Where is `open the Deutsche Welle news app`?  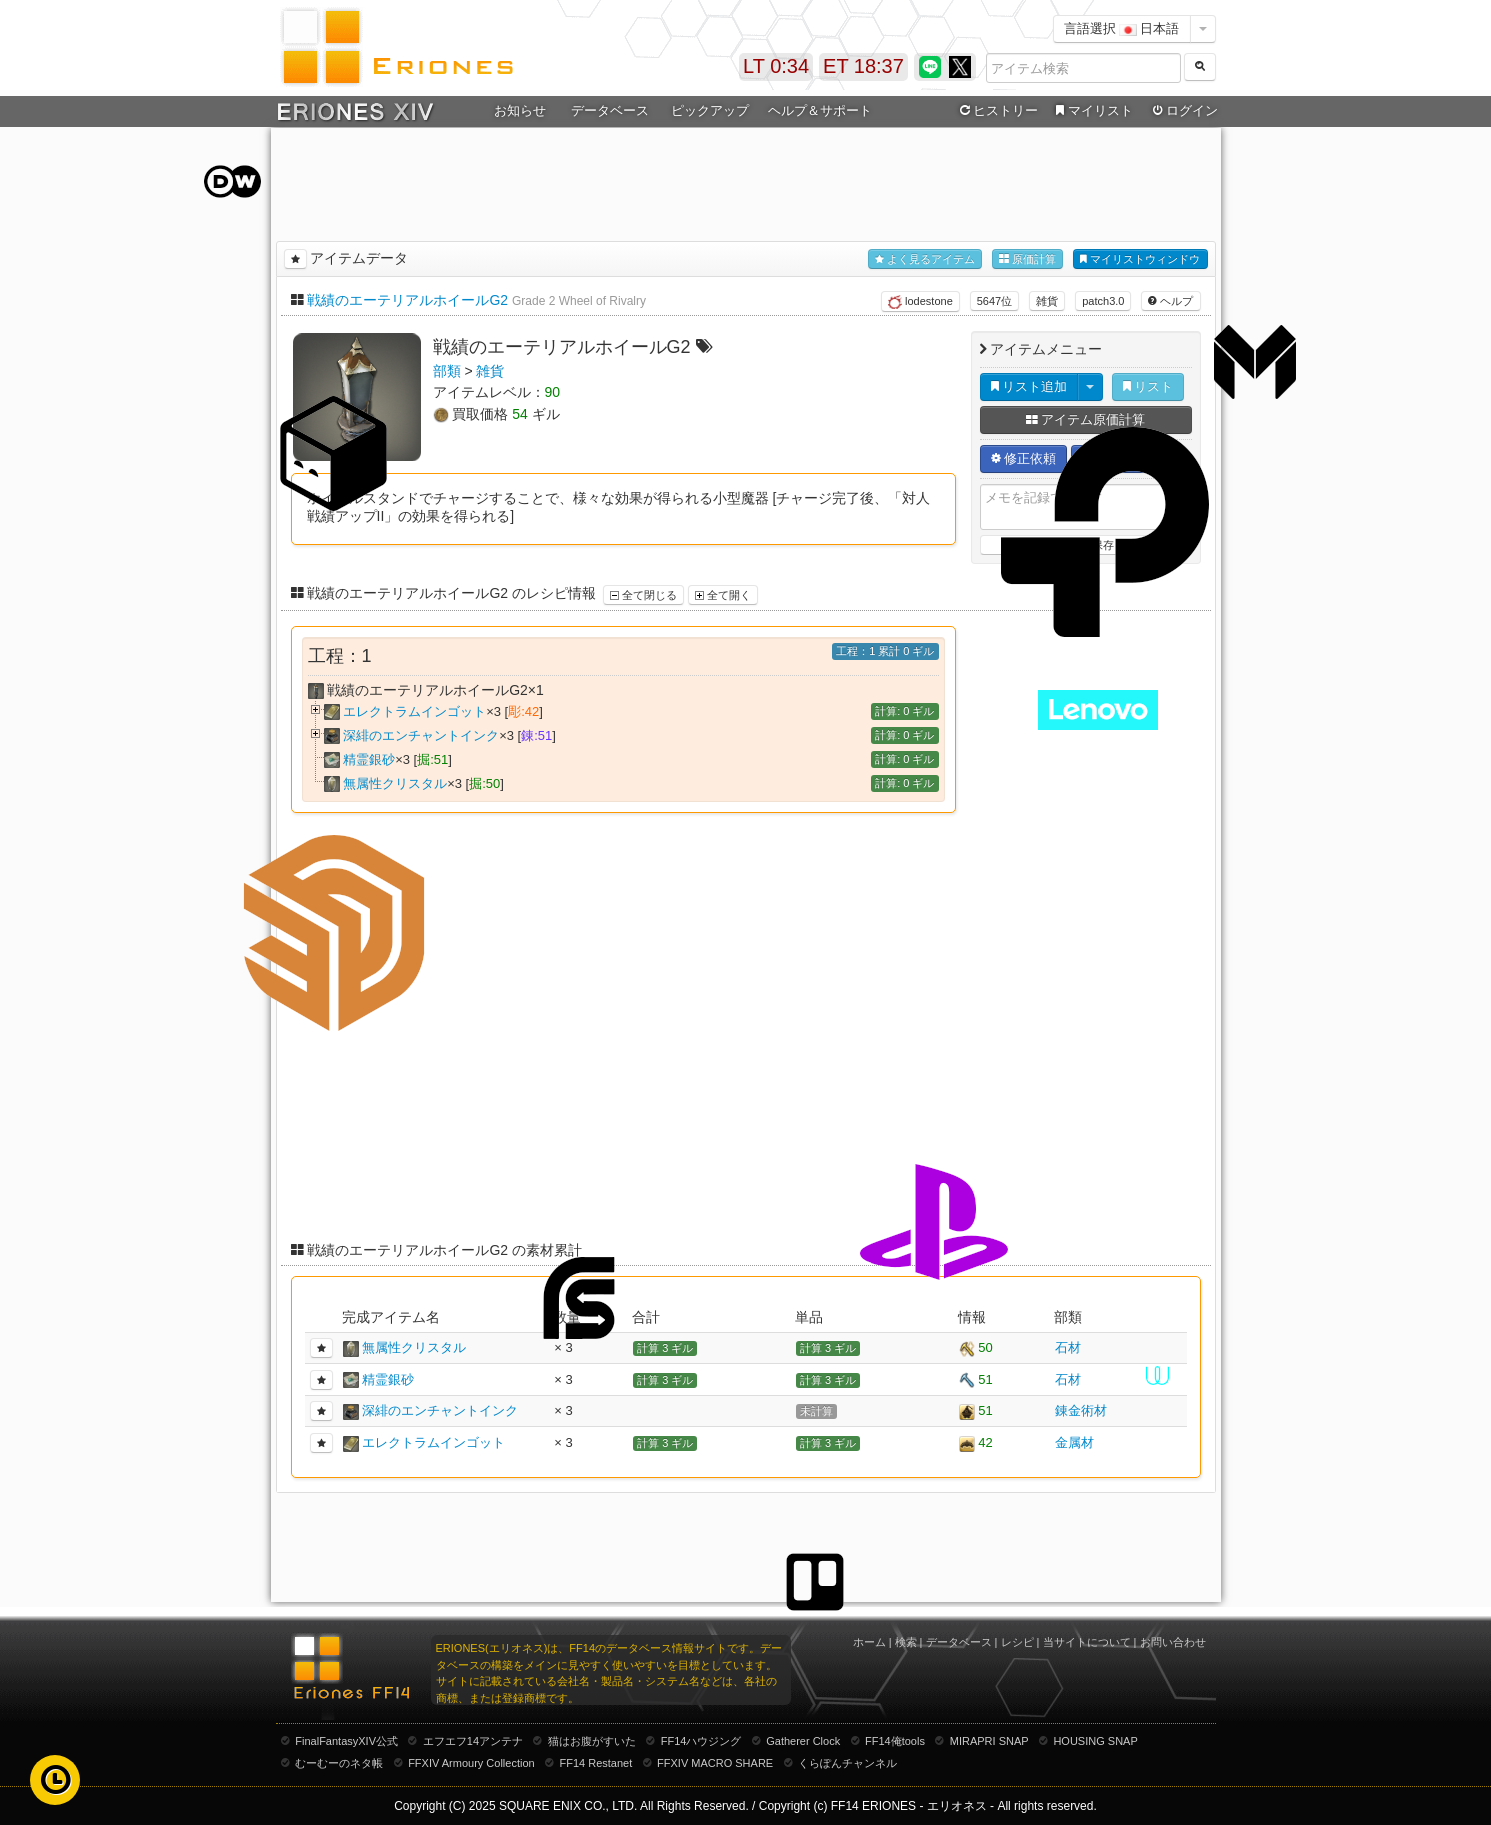
open the Deutsche Welle news app is located at coordinates (232, 181).